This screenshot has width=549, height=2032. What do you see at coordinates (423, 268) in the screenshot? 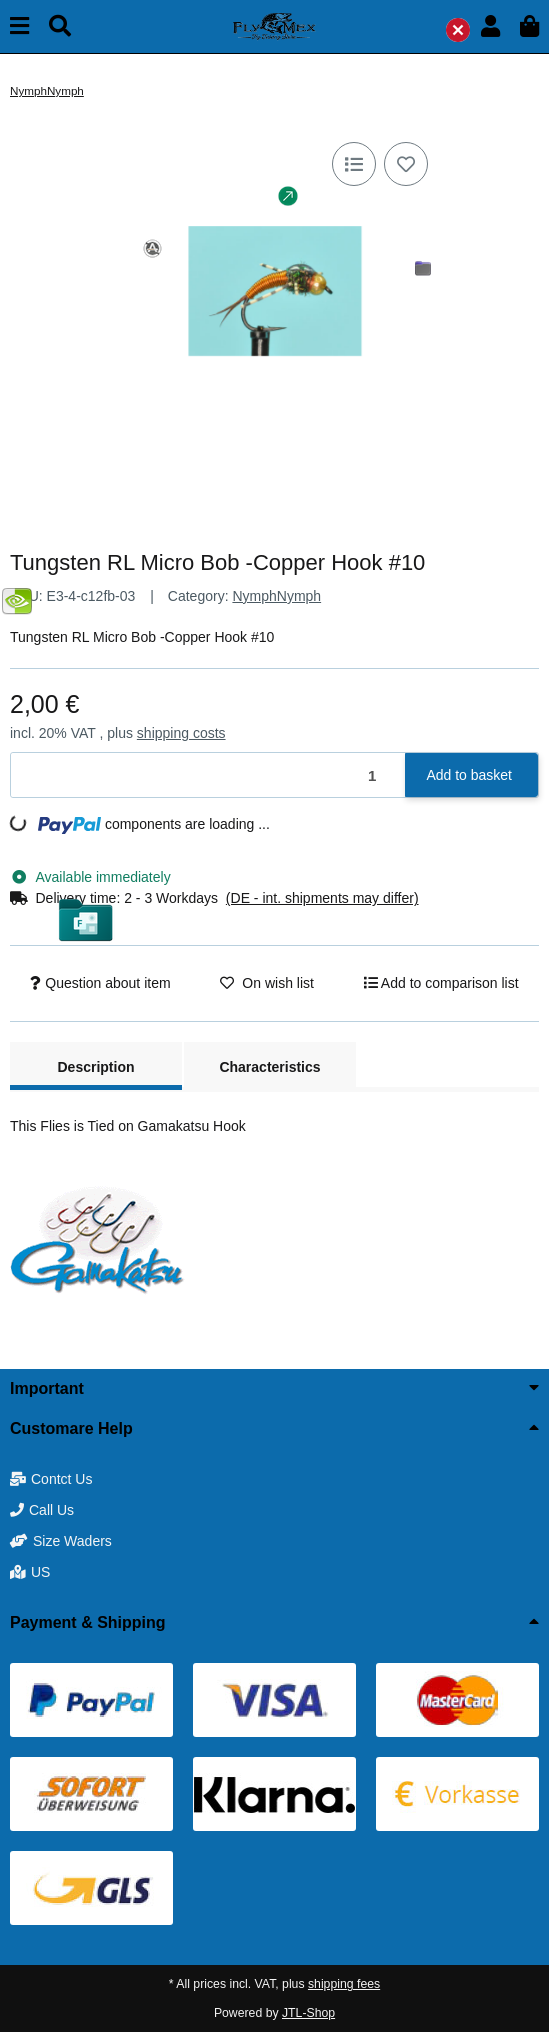
I see `open folder to view contents` at bounding box center [423, 268].